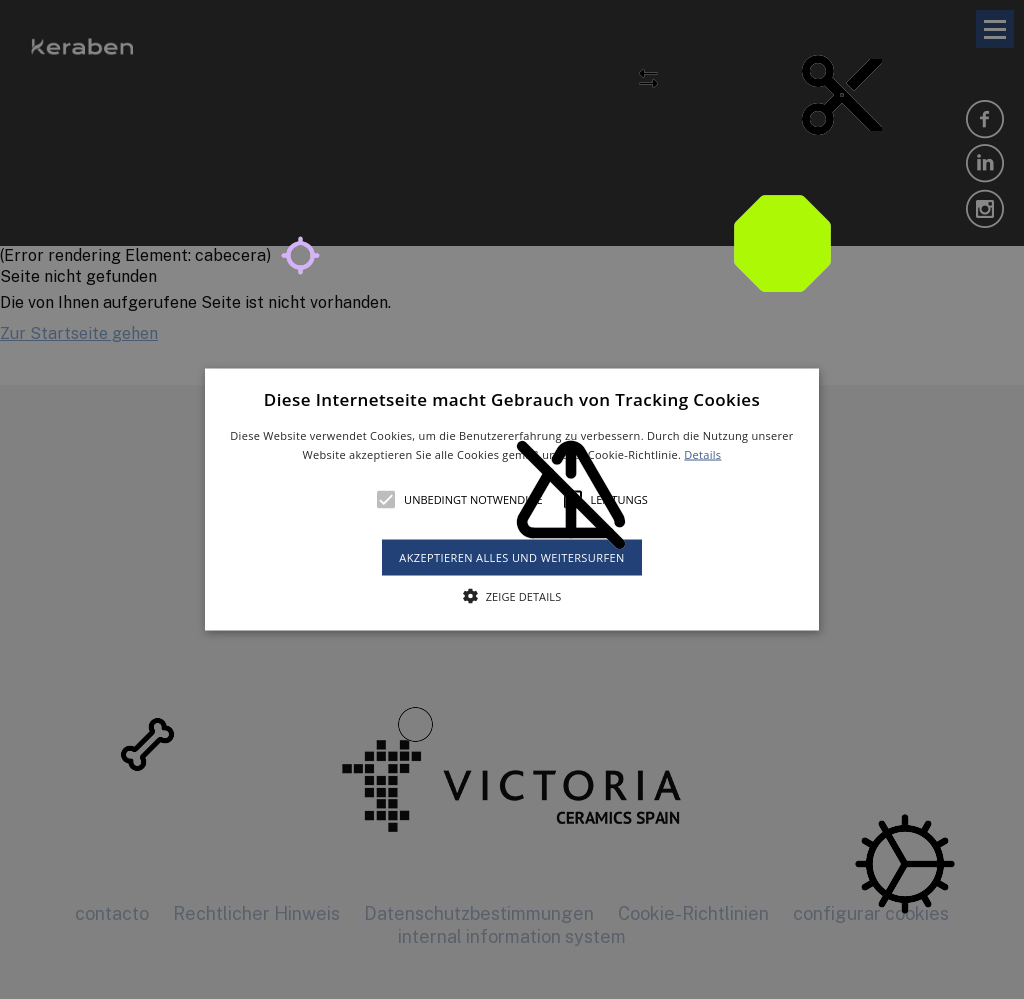 Image resolution: width=1024 pixels, height=999 pixels. I want to click on indicates a stop or warning state, so click(782, 243).